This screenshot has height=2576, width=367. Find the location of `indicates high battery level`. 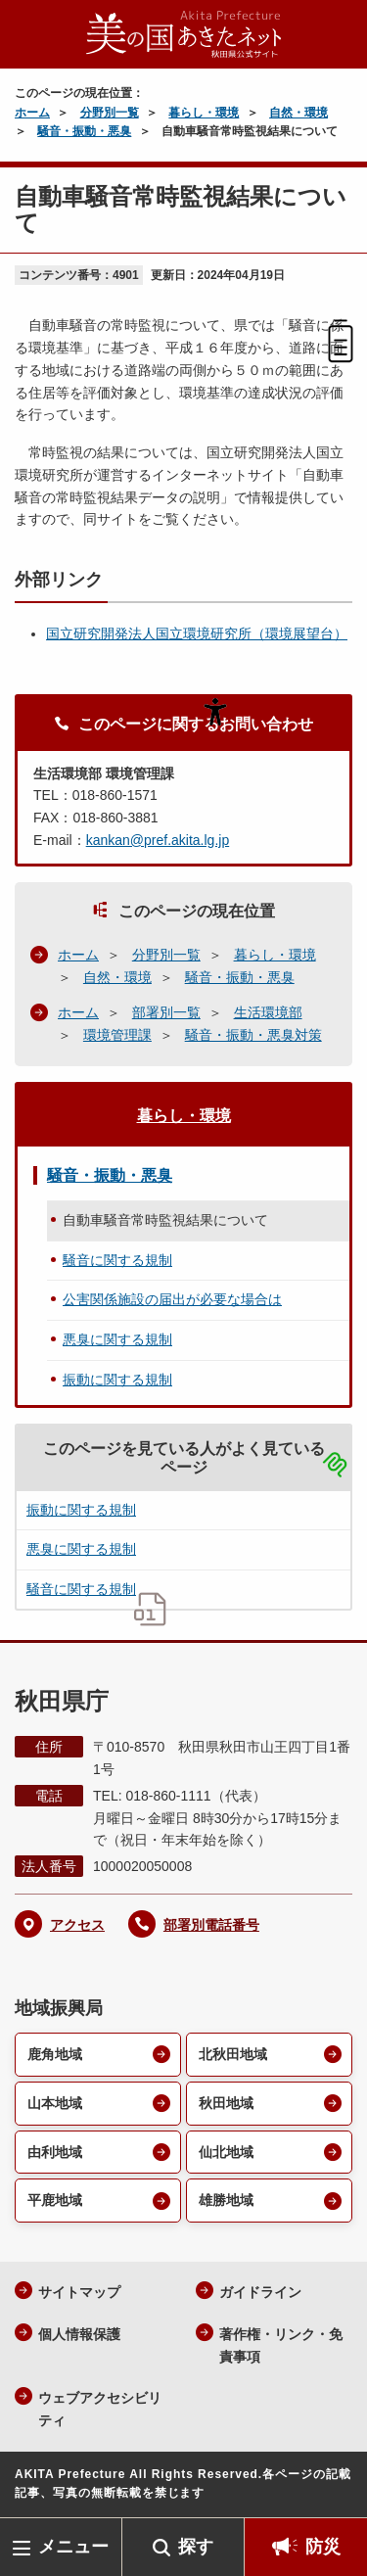

indicates high battery level is located at coordinates (341, 342).